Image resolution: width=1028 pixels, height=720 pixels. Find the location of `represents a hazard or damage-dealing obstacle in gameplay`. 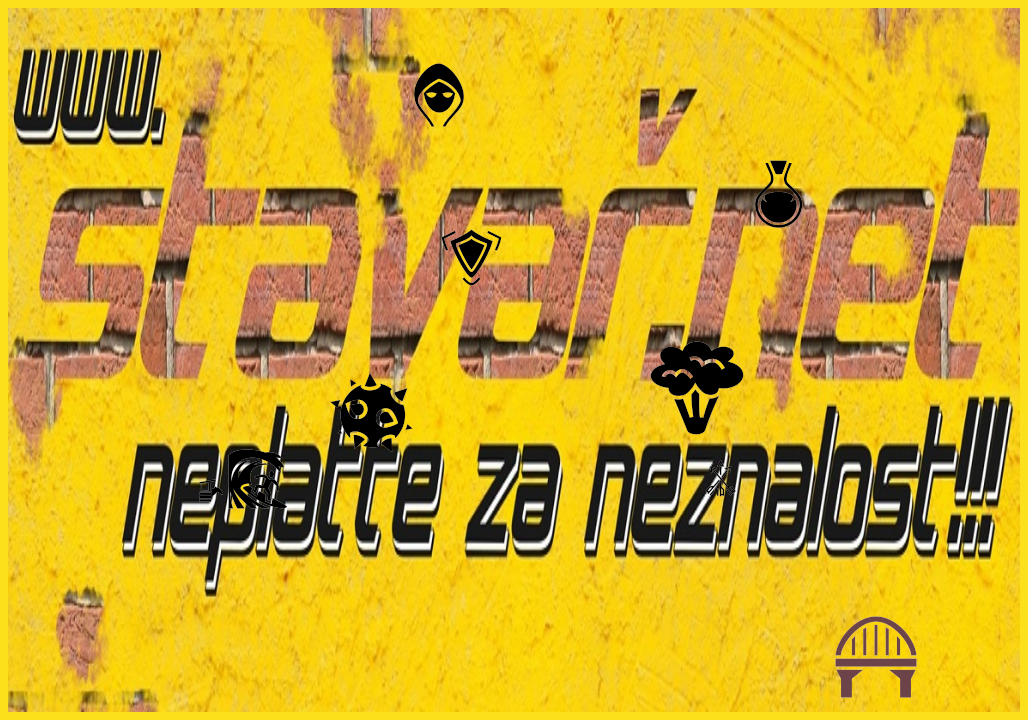

represents a hazard or damage-dealing obstacle in gameplay is located at coordinates (371, 412).